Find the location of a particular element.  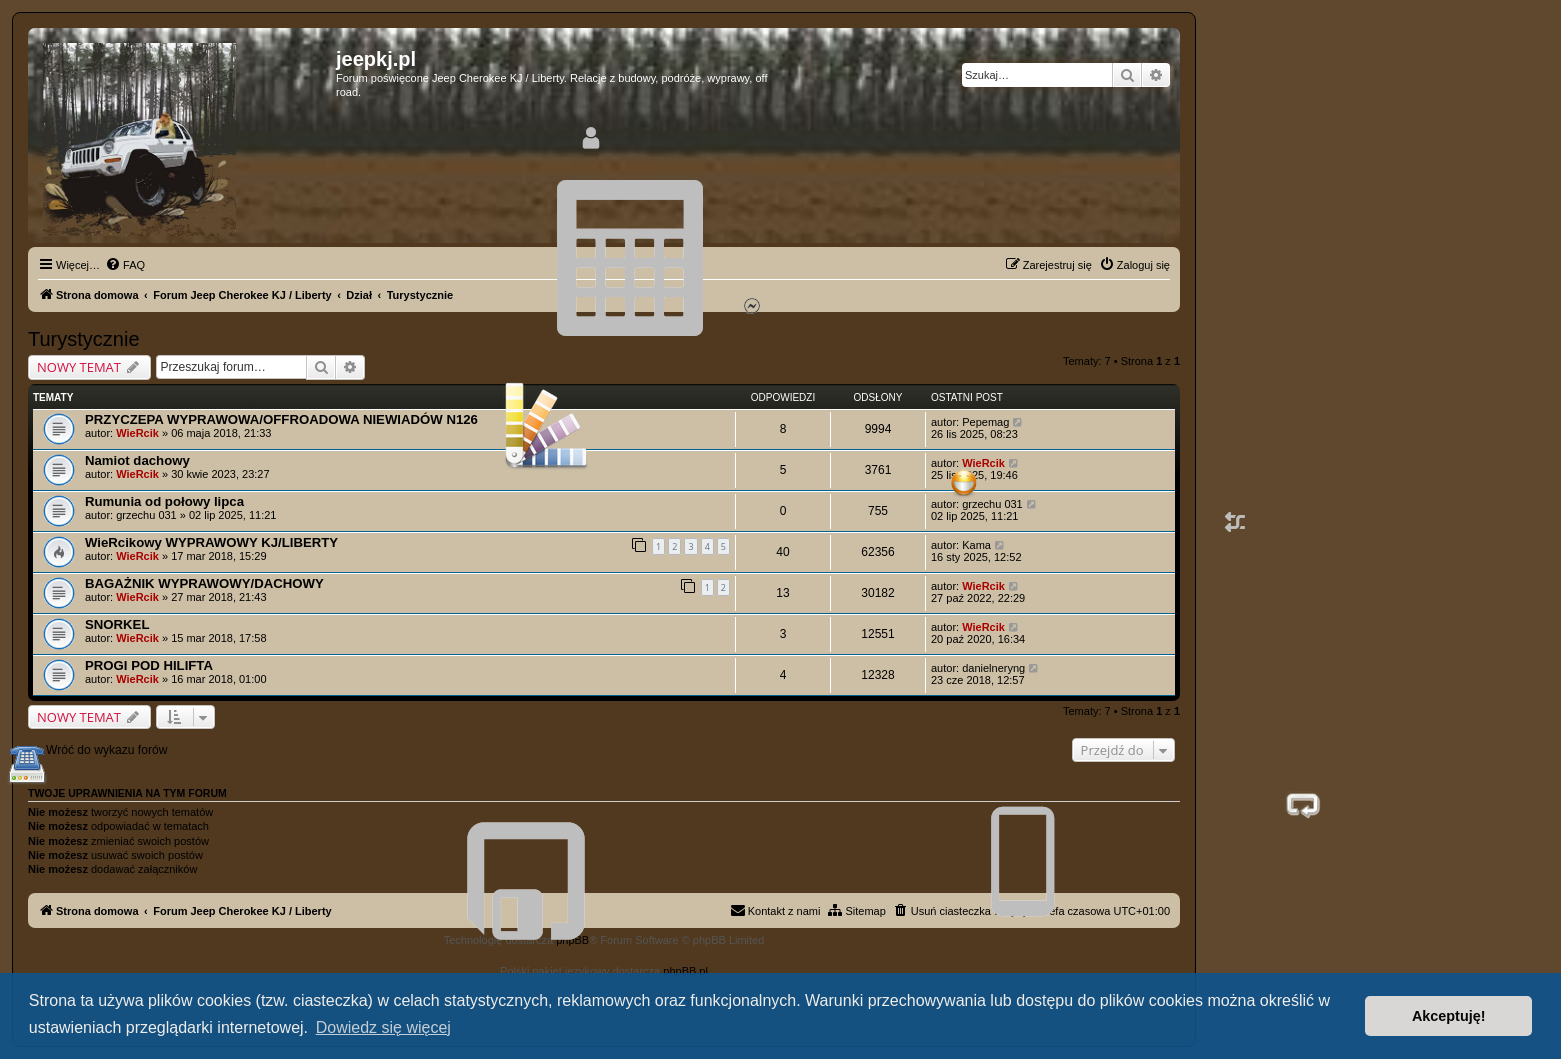

open the calculator app is located at coordinates (625, 258).